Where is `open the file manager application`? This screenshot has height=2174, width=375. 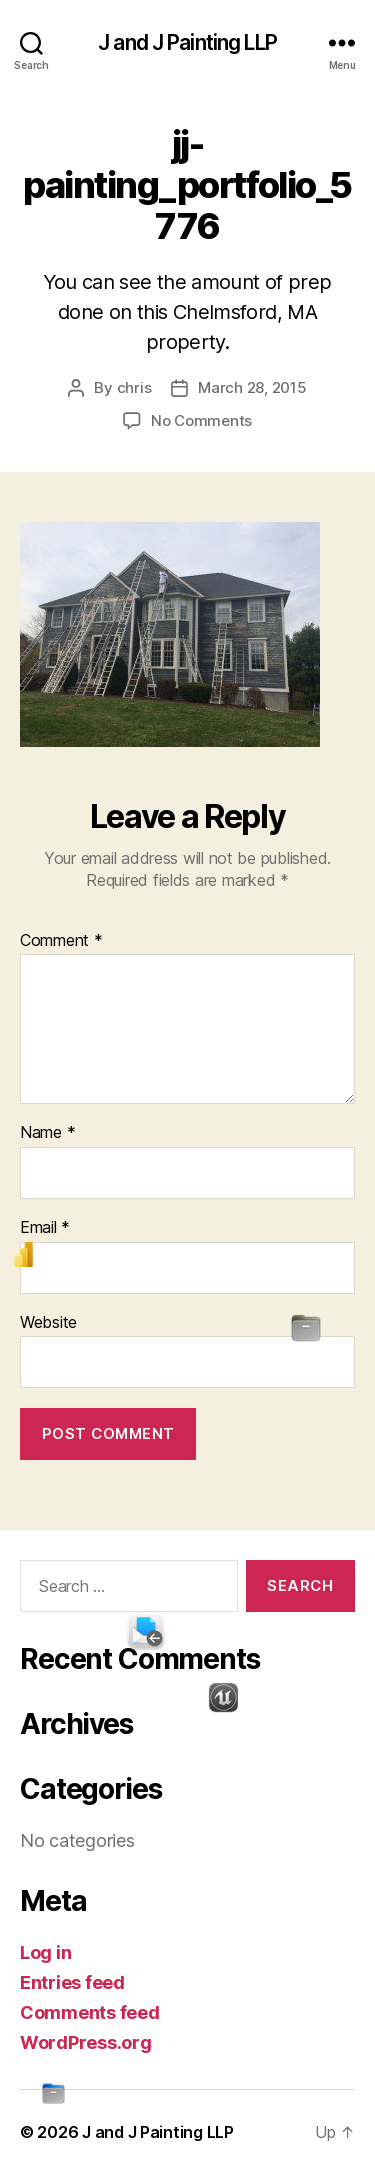 open the file manager application is located at coordinates (306, 1328).